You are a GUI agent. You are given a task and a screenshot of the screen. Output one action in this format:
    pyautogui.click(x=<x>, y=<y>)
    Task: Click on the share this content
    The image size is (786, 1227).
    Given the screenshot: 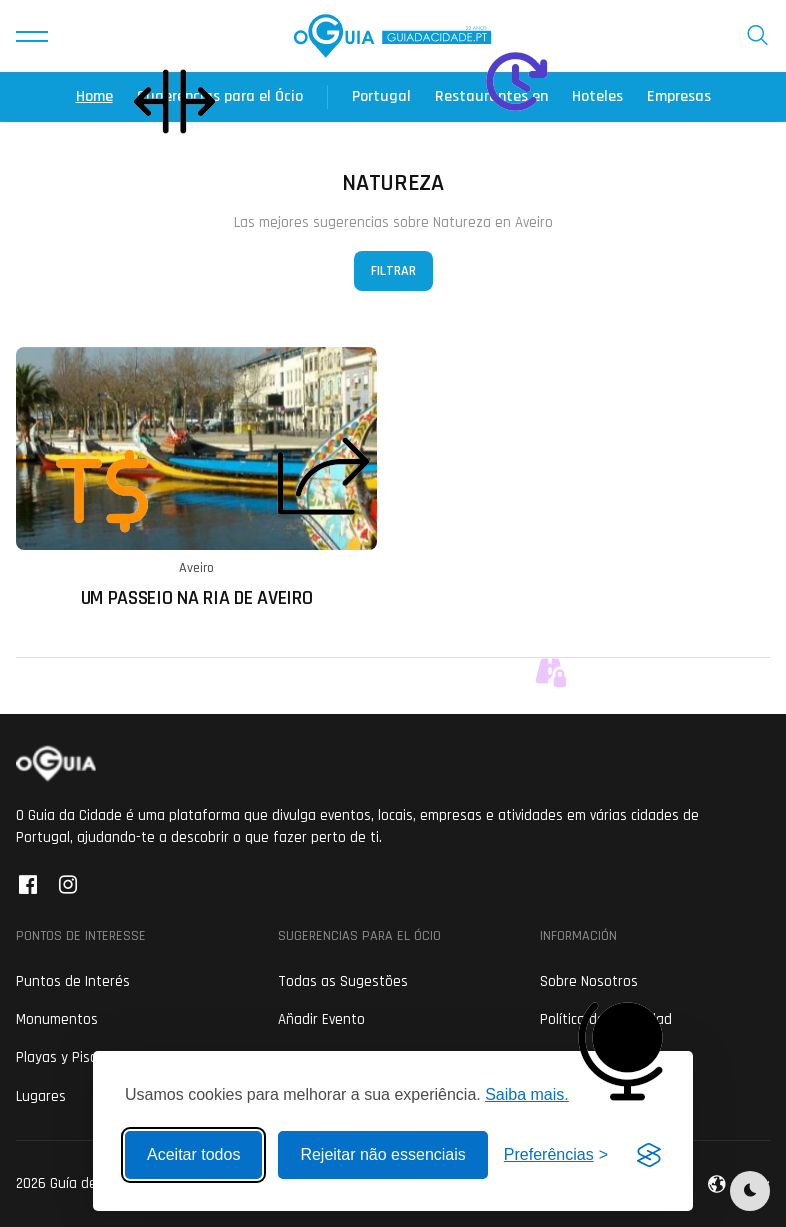 What is the action you would take?
    pyautogui.click(x=323, y=472)
    